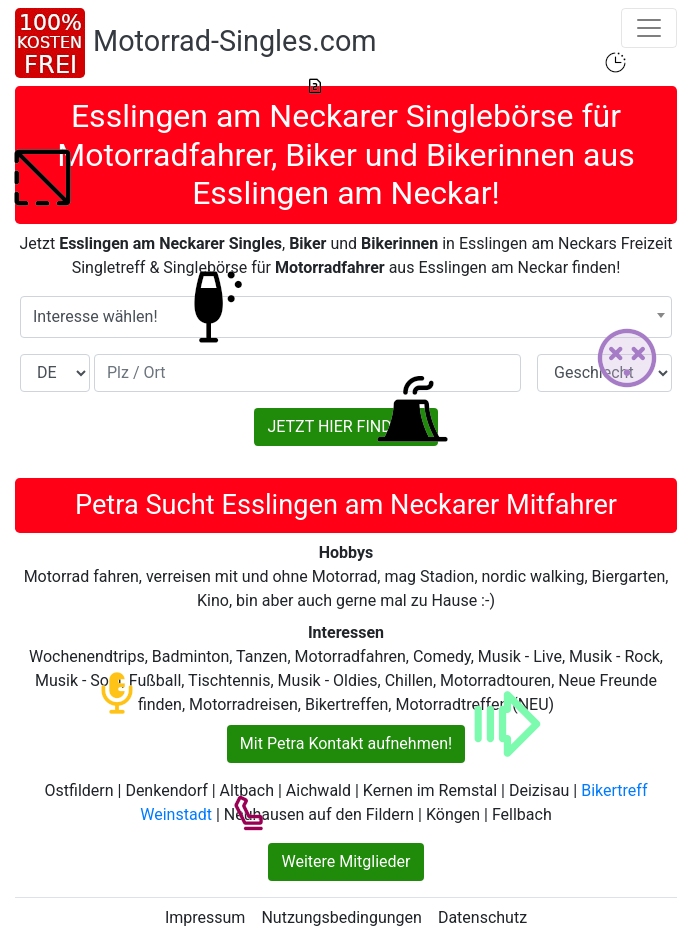  Describe the element at coordinates (248, 813) in the screenshot. I see `select or reserve a seat` at that location.